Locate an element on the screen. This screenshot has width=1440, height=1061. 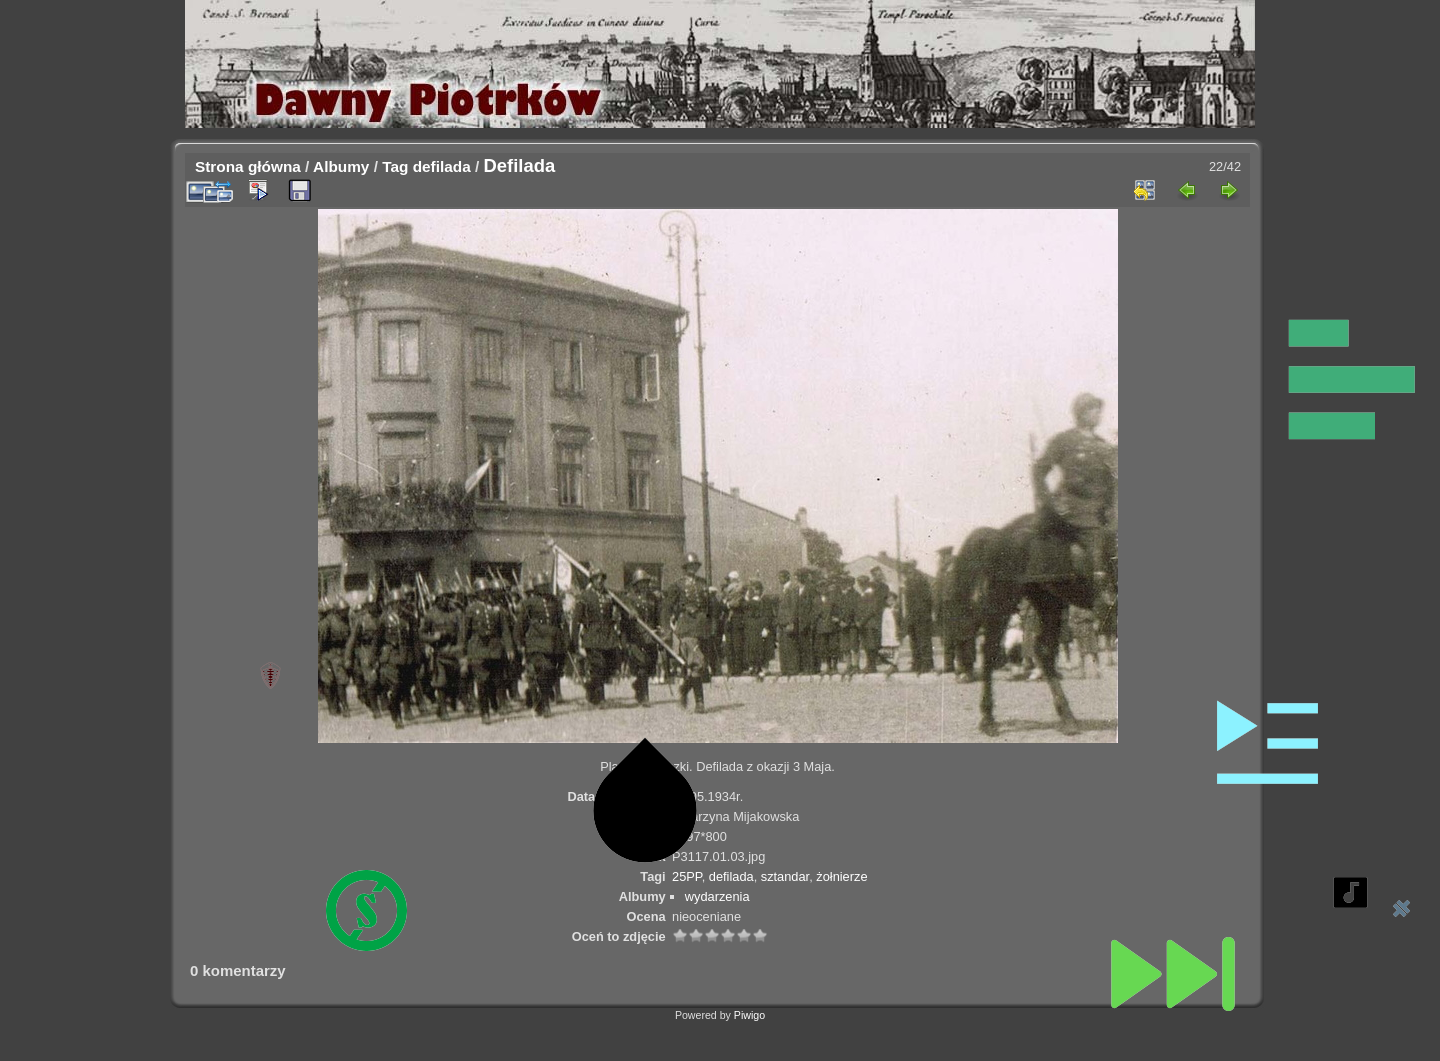
view your playlist is located at coordinates (1267, 743).